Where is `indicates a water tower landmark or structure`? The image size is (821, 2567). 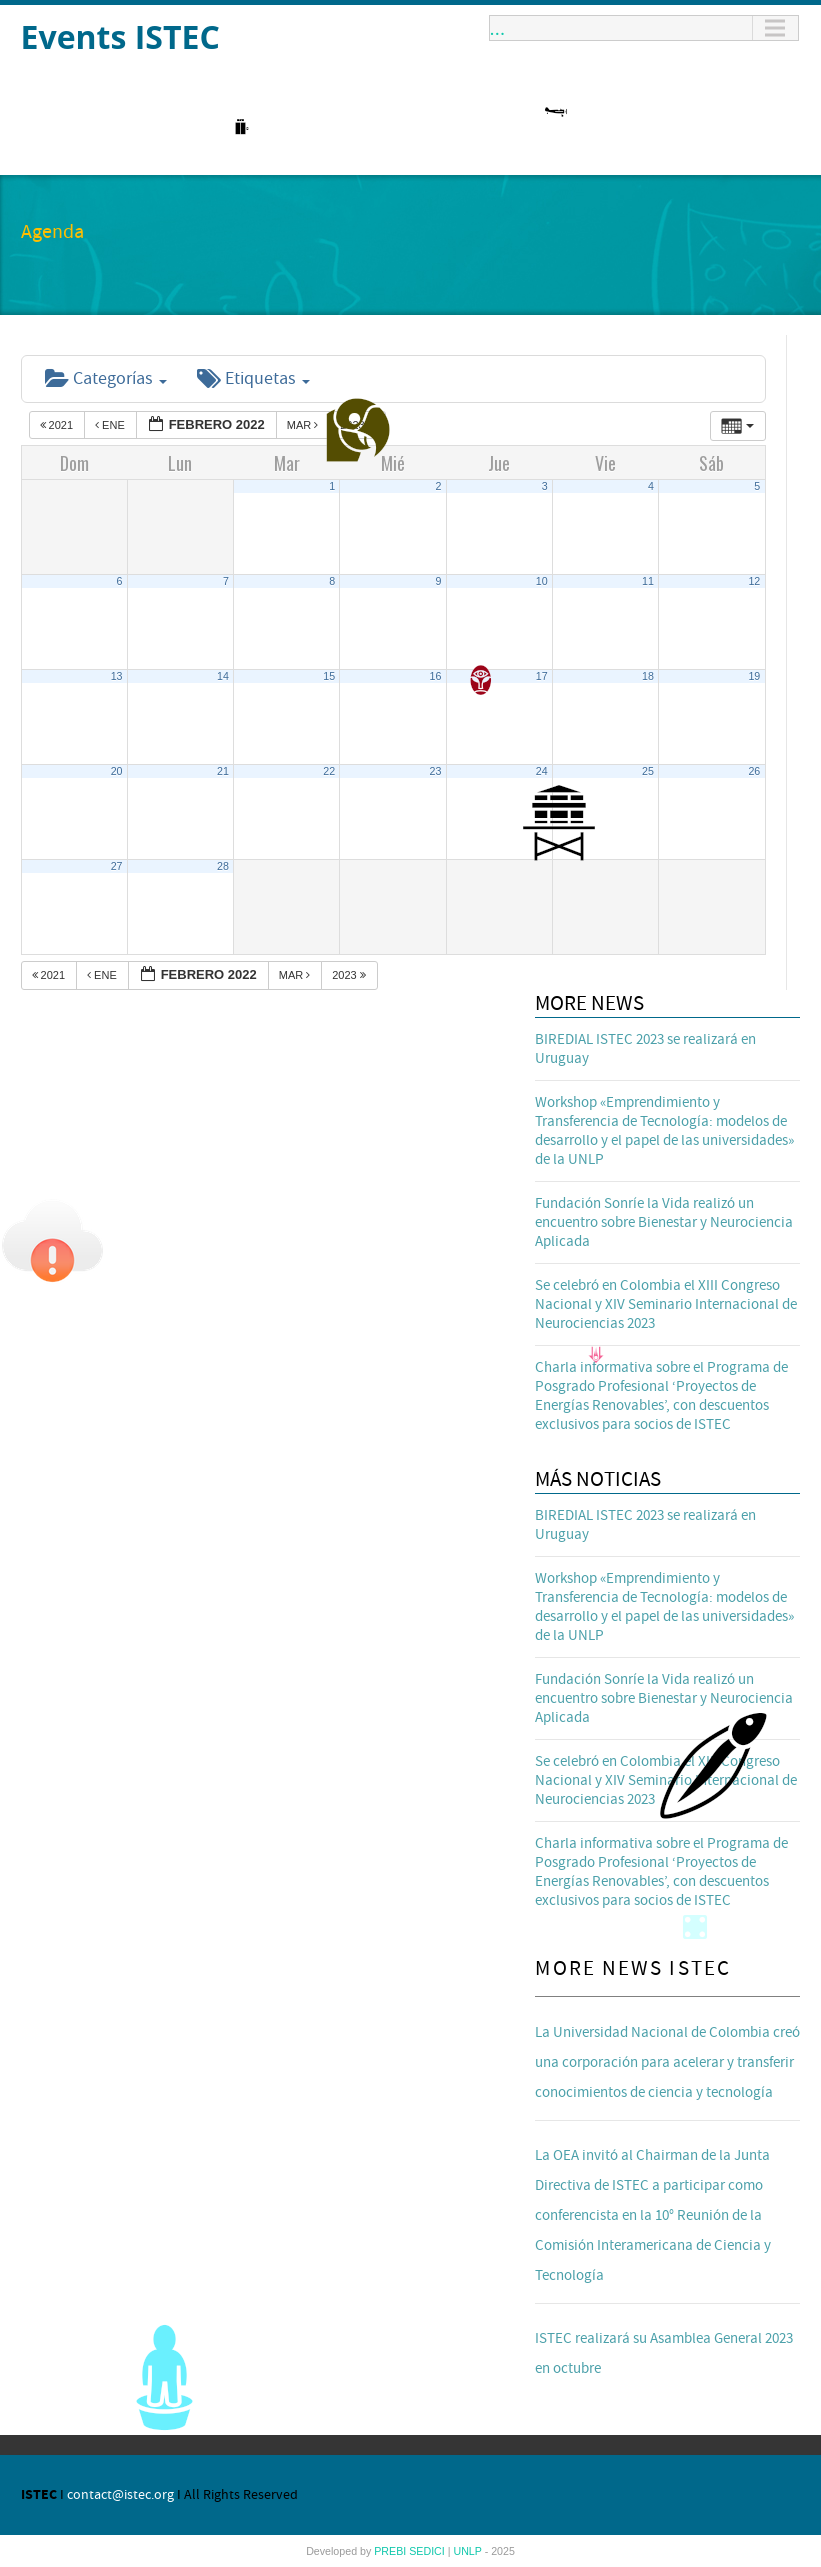
indicates a water tower landmark or structure is located at coordinates (559, 822).